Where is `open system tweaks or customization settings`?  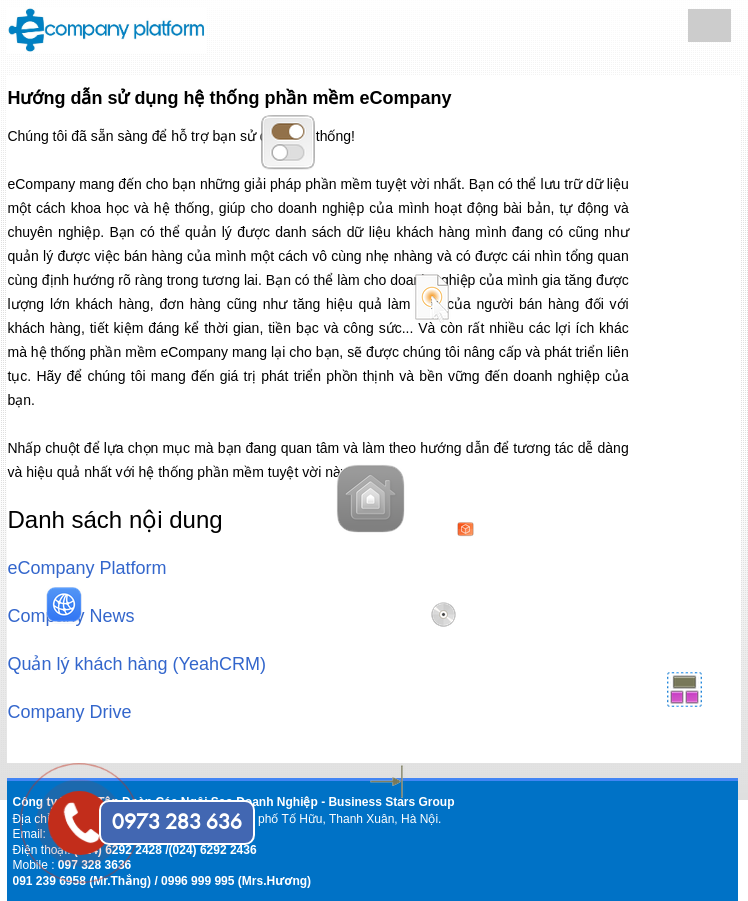
open system tweaks or customization settings is located at coordinates (288, 142).